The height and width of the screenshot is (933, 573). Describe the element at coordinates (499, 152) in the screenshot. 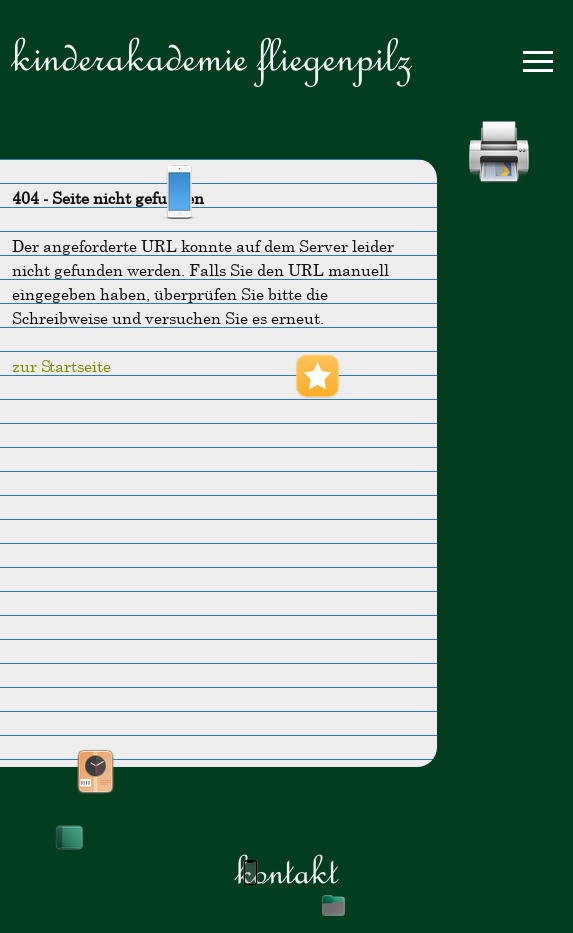

I see `access printer settings and preferences` at that location.